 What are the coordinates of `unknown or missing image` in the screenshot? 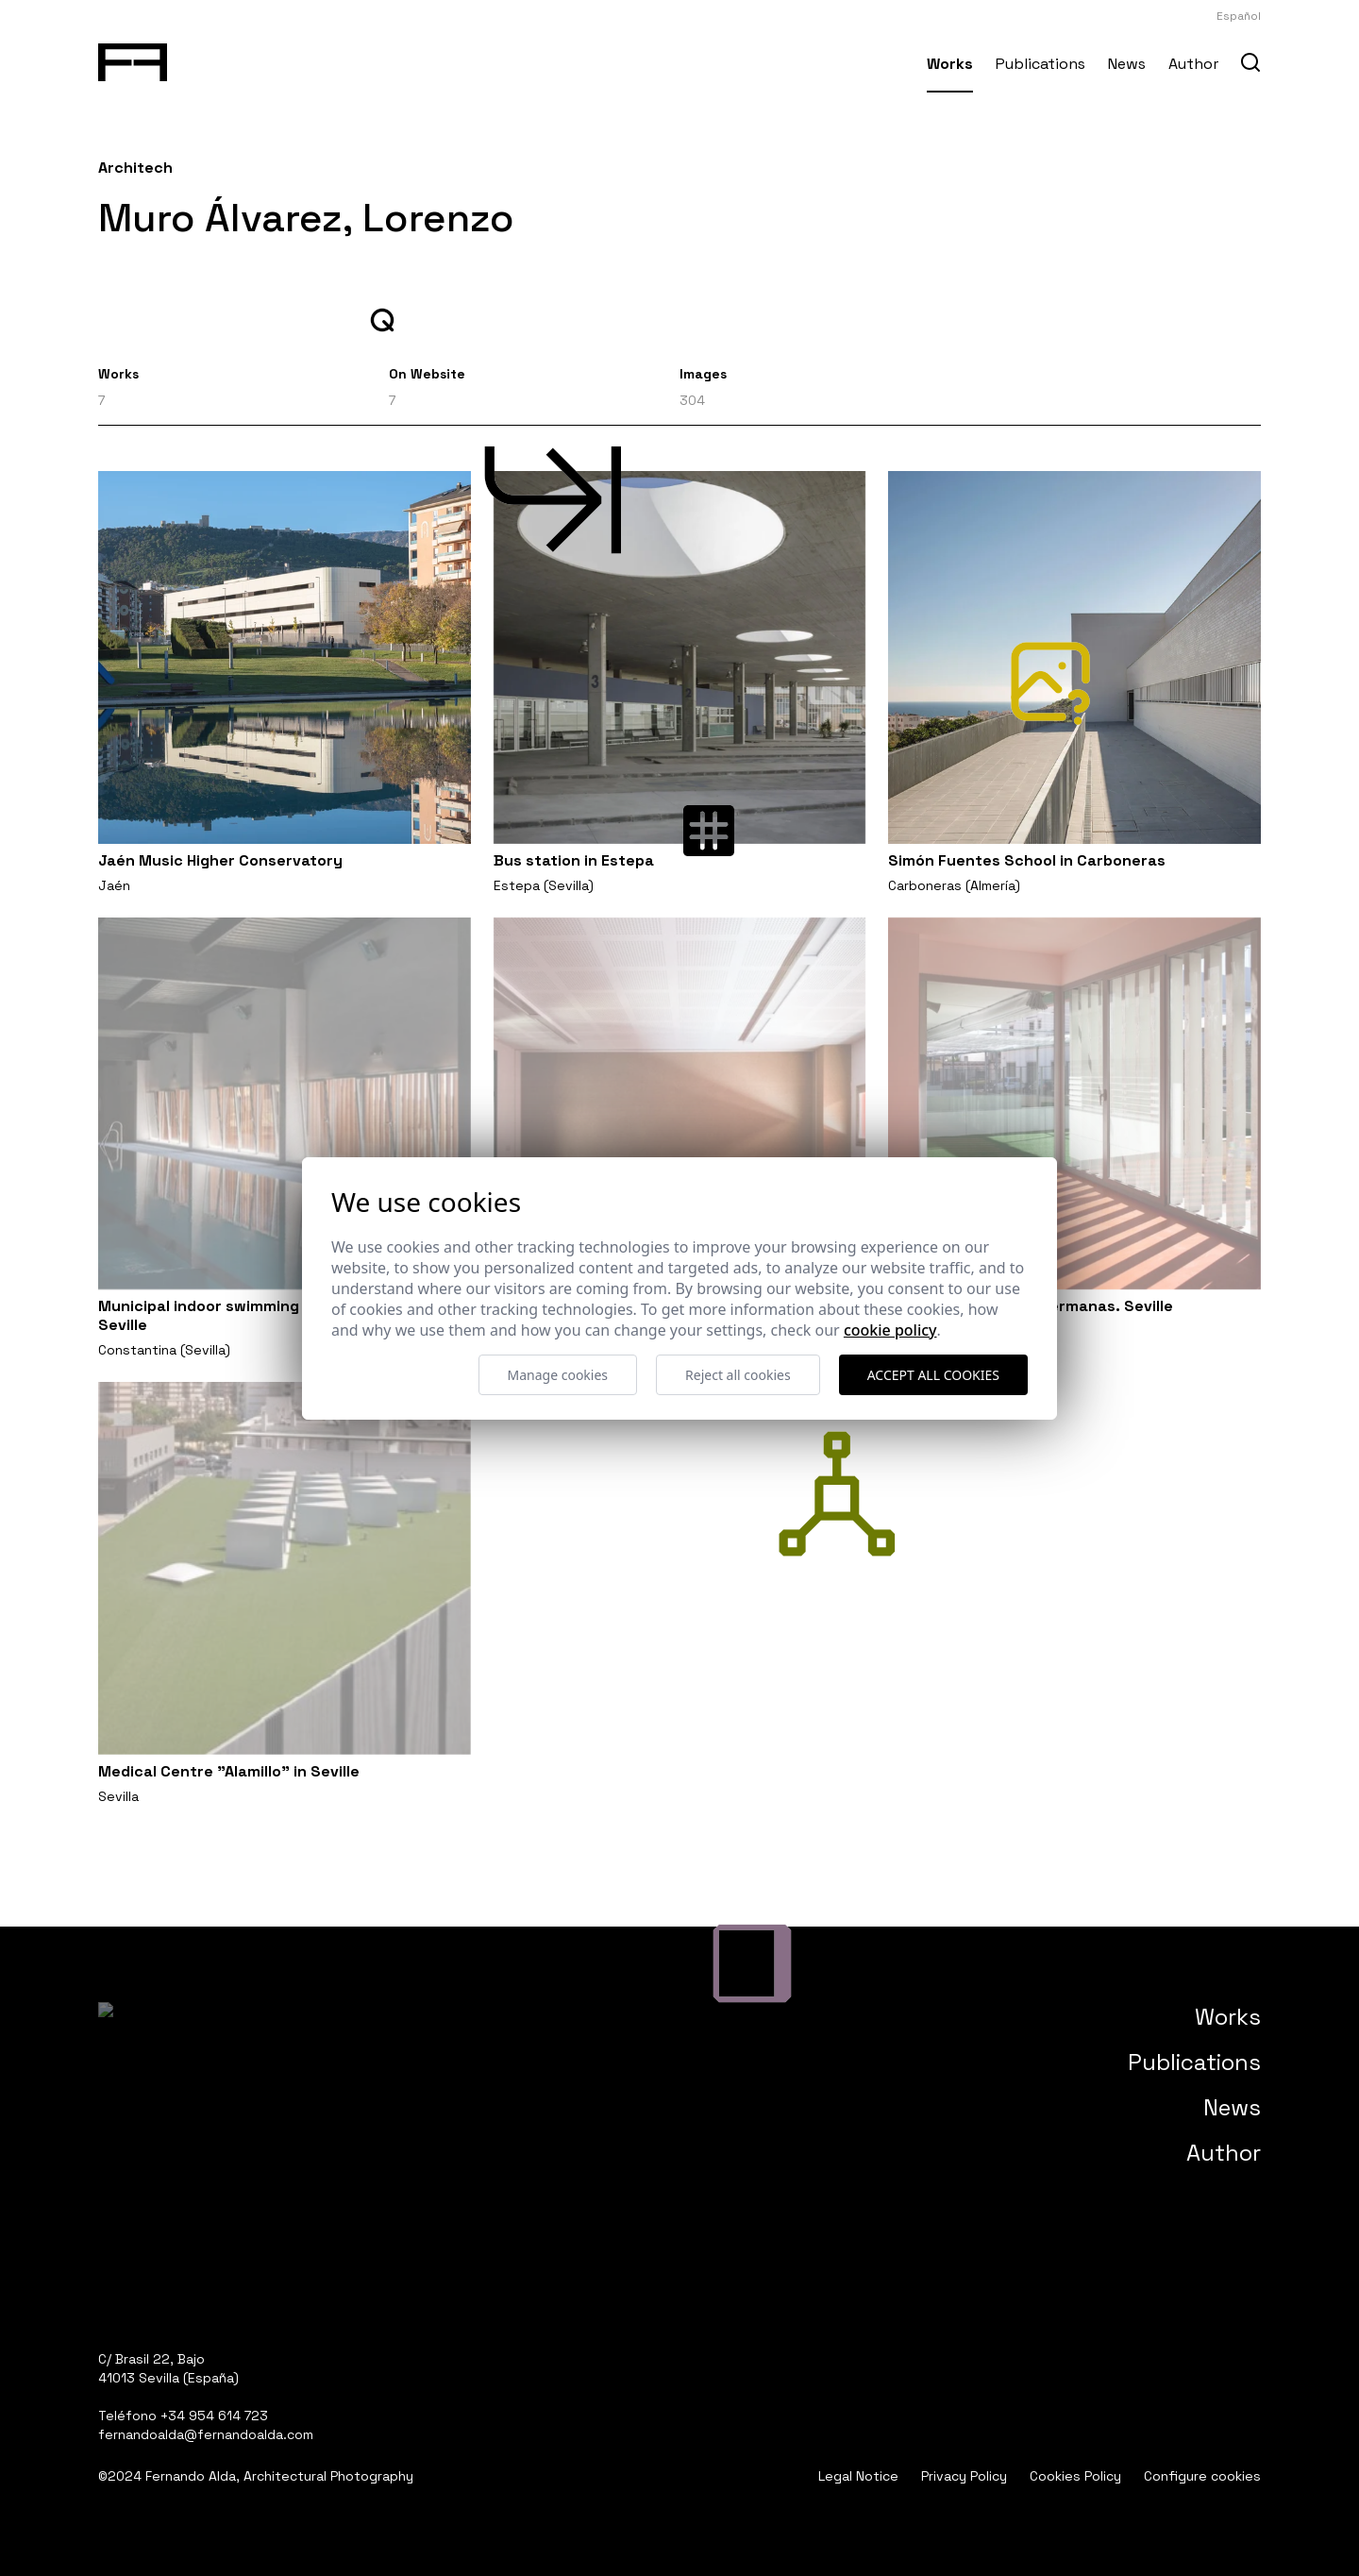 It's located at (1050, 682).